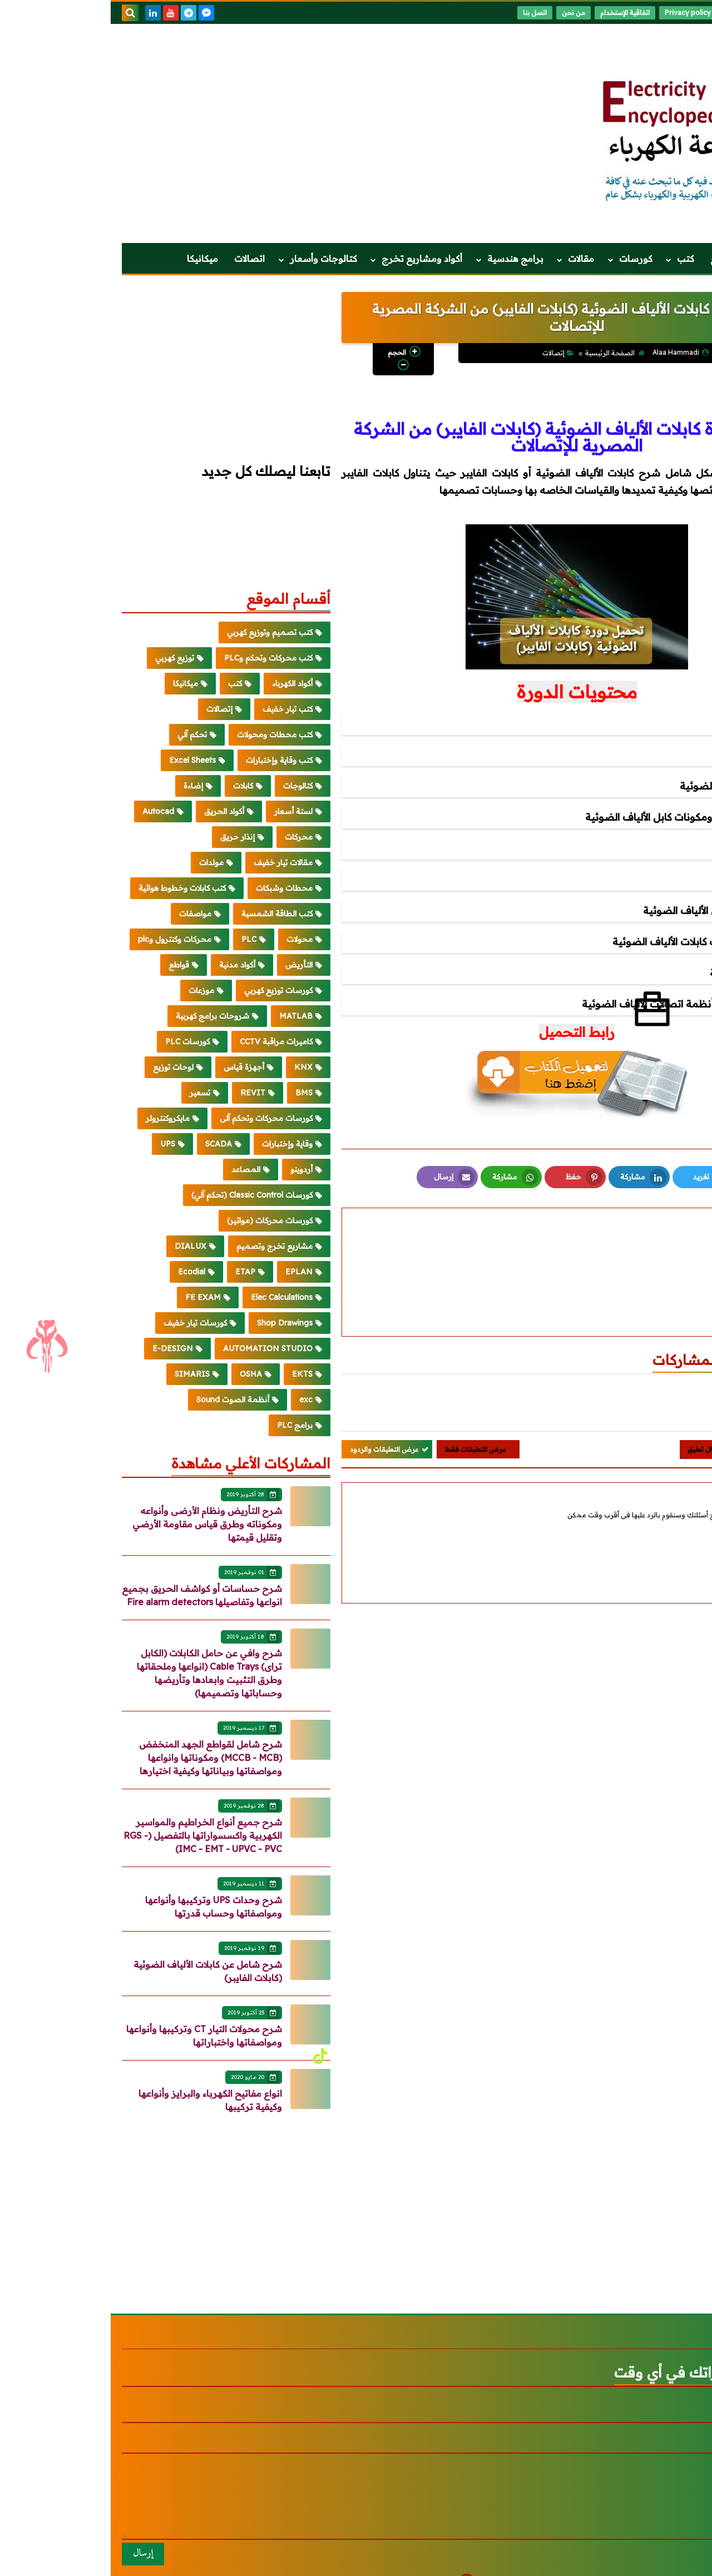 The height and width of the screenshot is (2576, 712). What do you see at coordinates (652, 1010) in the screenshot?
I see `access work or business documents` at bounding box center [652, 1010].